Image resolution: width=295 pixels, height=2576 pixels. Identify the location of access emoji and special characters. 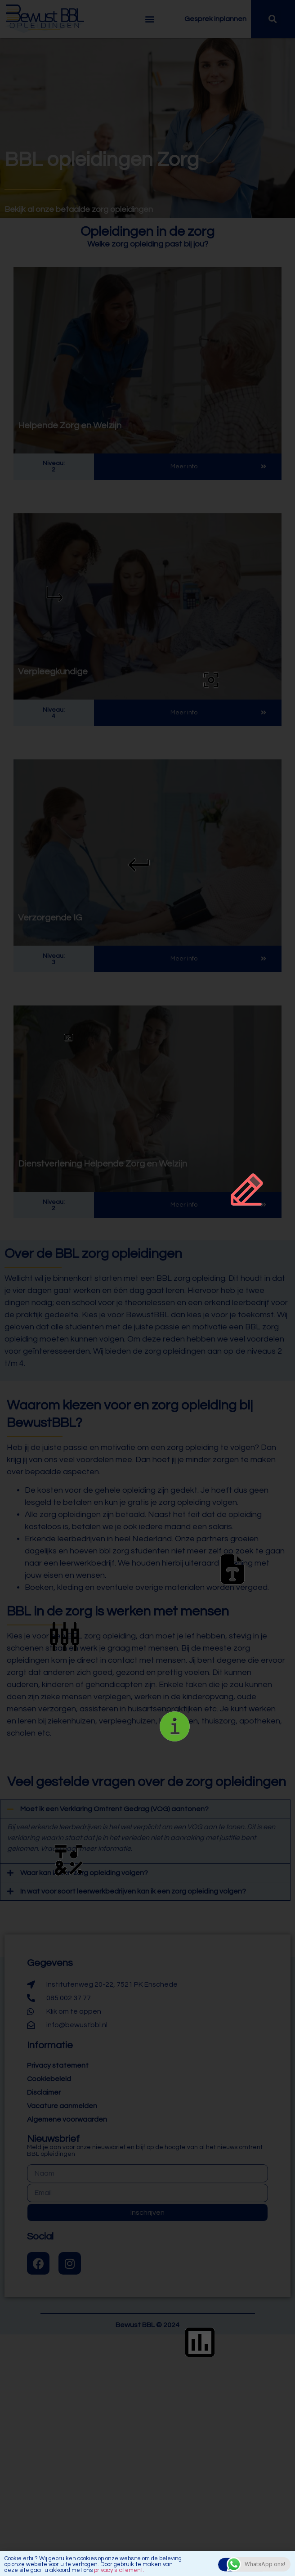
(68, 1860).